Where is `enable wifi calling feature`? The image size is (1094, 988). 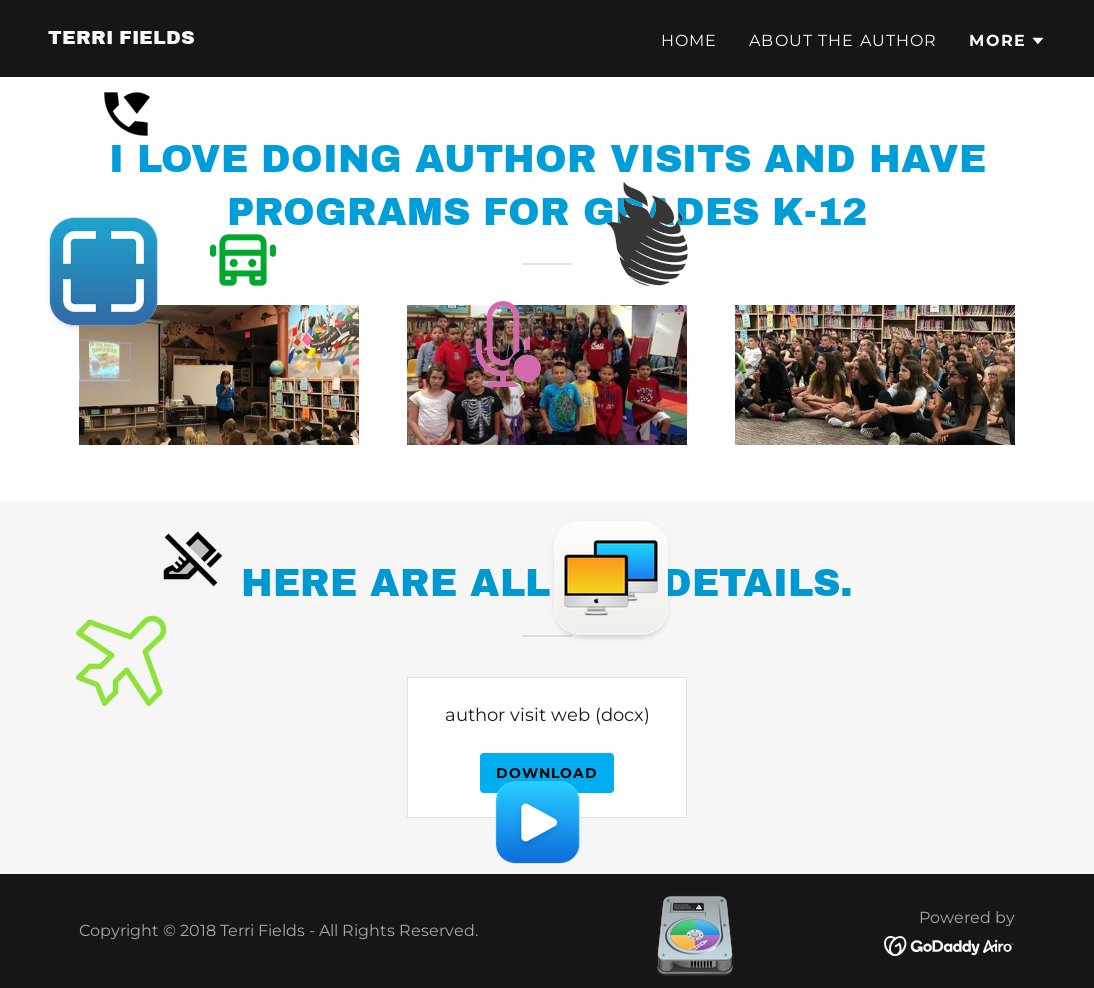 enable wifi calling feature is located at coordinates (126, 114).